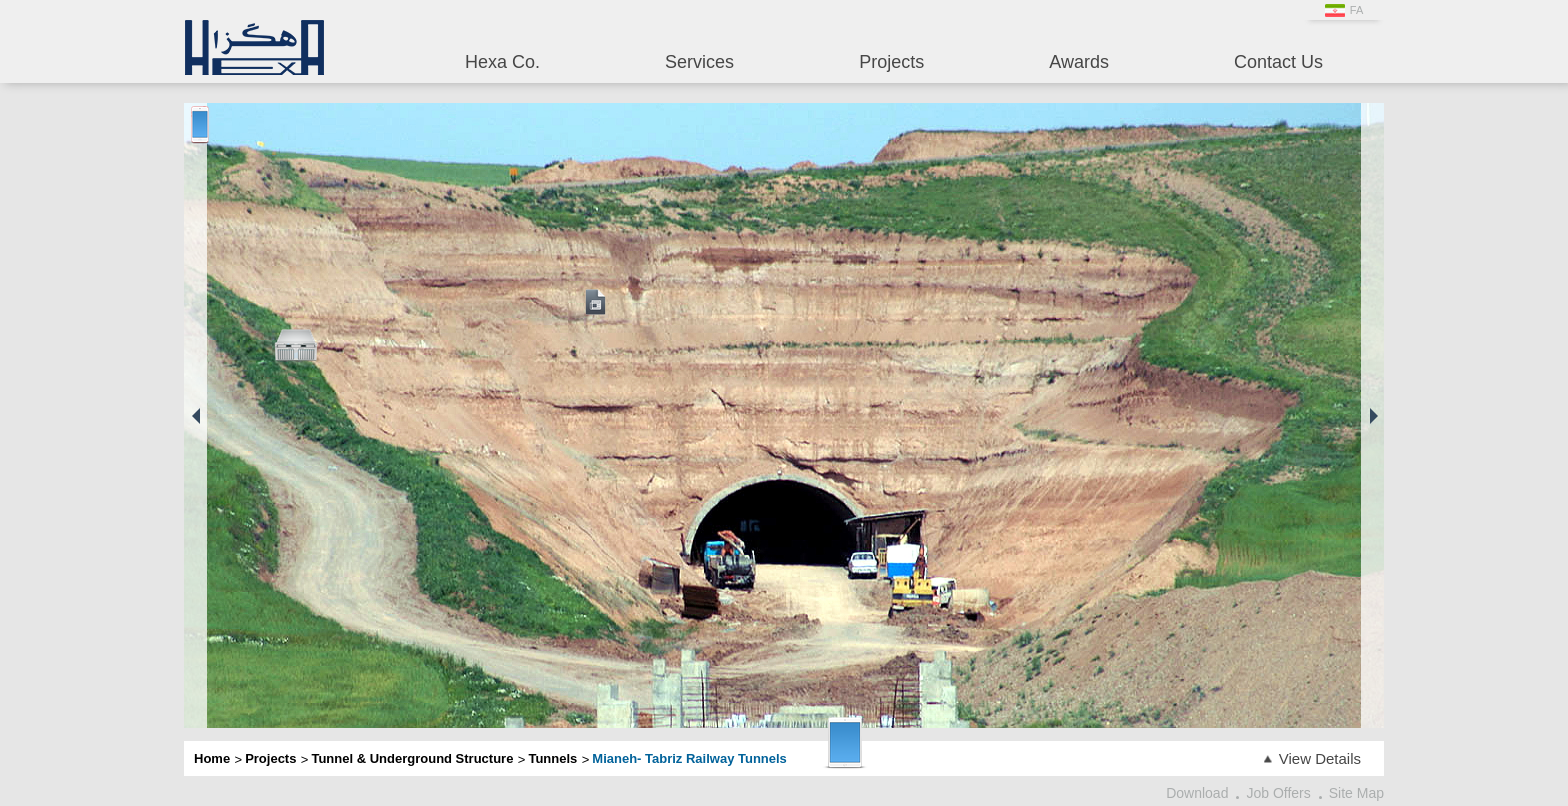  What do you see at coordinates (200, 125) in the screenshot?
I see `iPod Touch device connected` at bounding box center [200, 125].